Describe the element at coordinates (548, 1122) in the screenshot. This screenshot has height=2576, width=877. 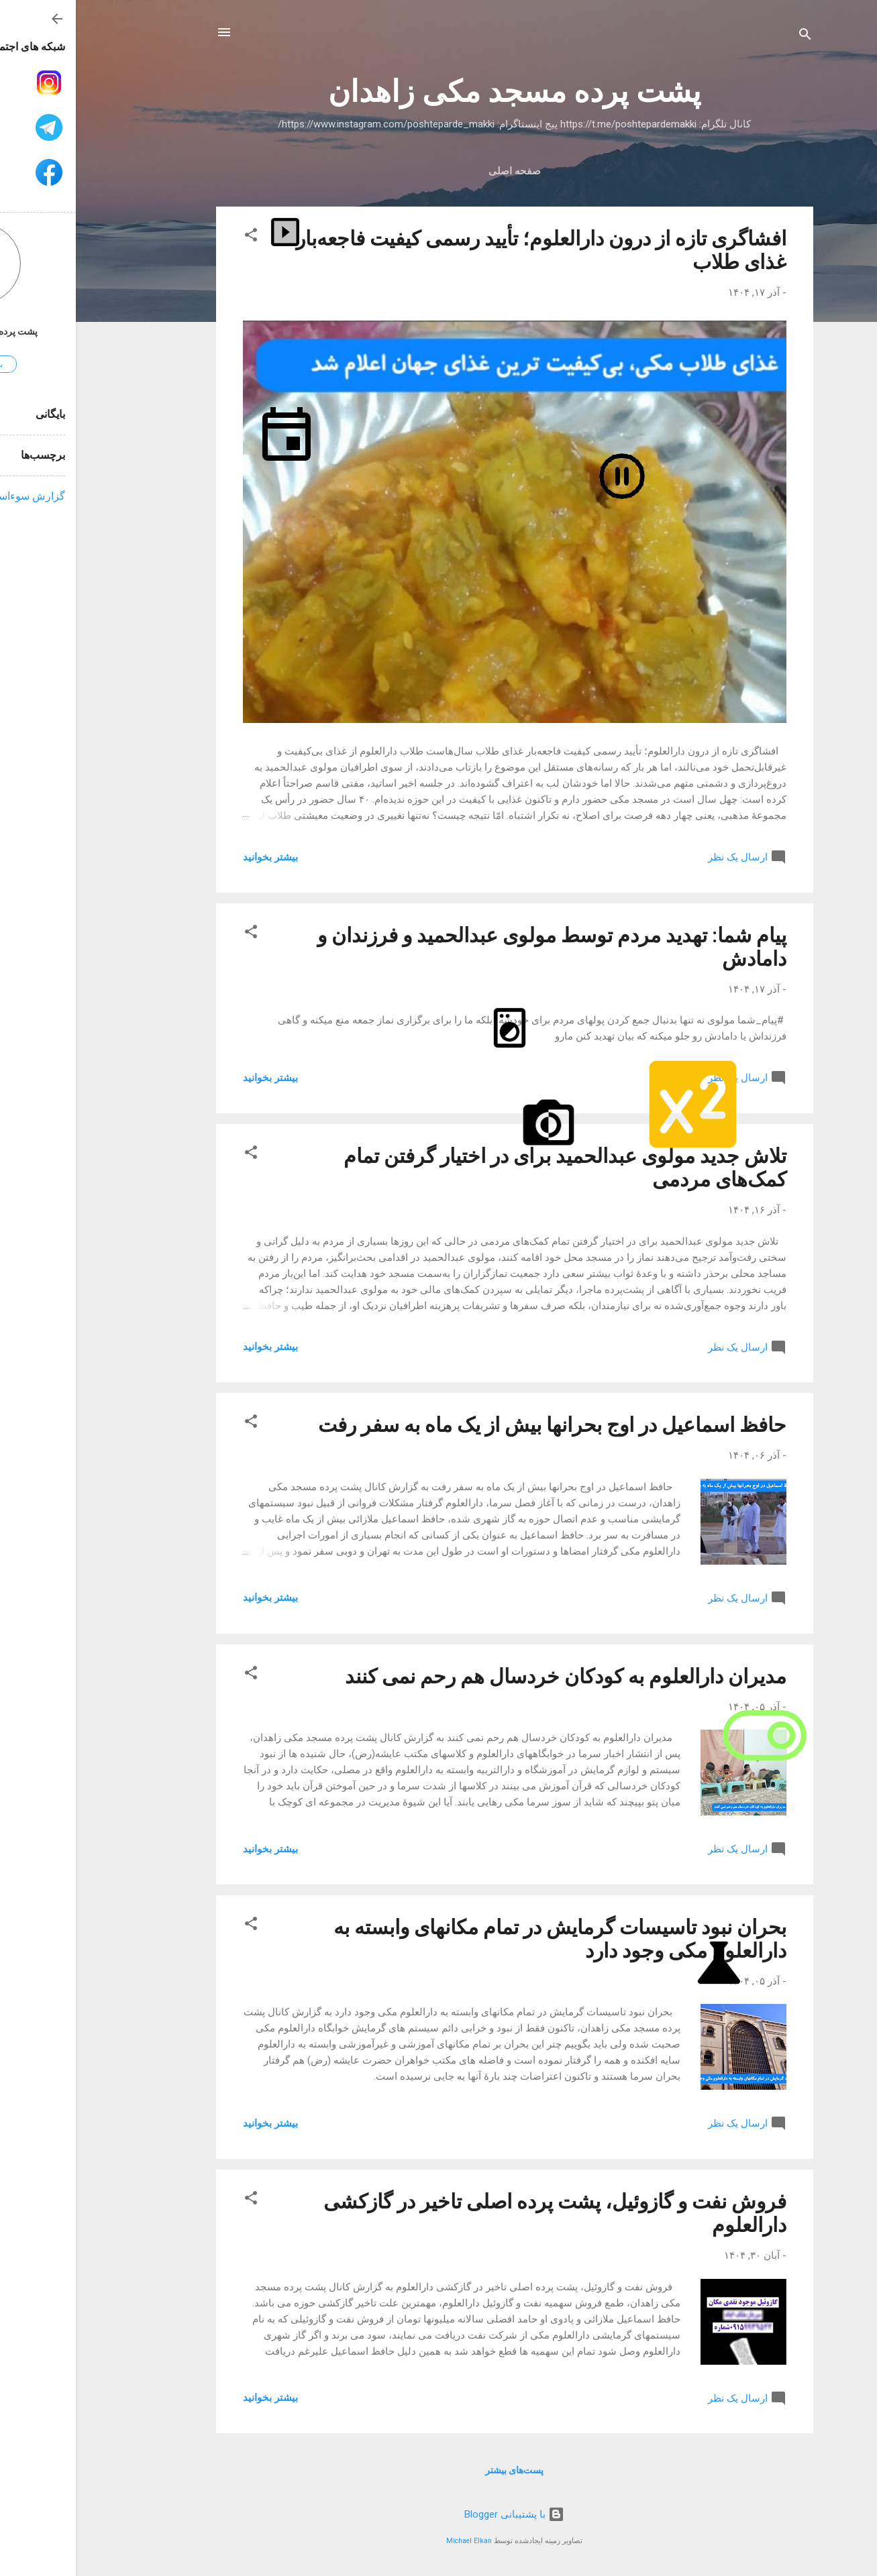
I see `apply black and white filter to photos` at that location.